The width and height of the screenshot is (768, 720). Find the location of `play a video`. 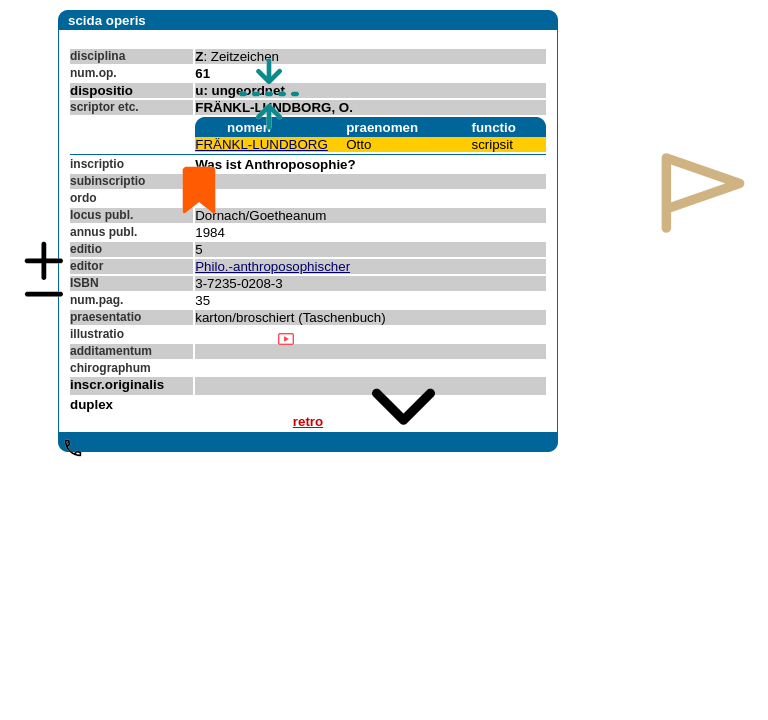

play a video is located at coordinates (286, 339).